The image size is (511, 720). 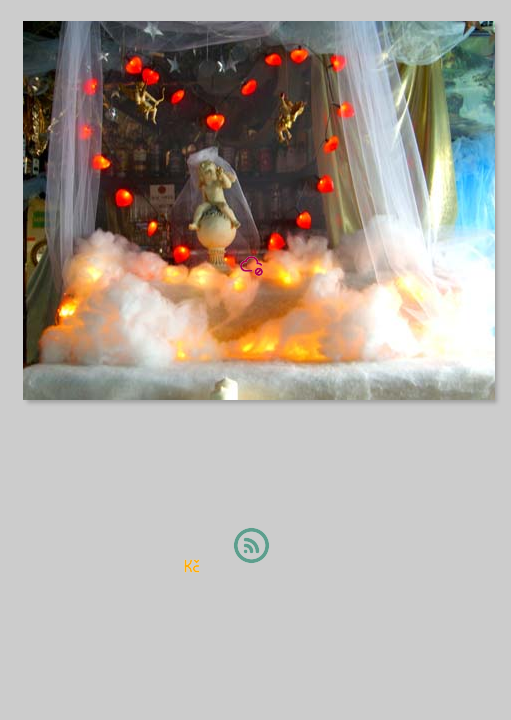 I want to click on locate your airtag device, so click(x=251, y=545).